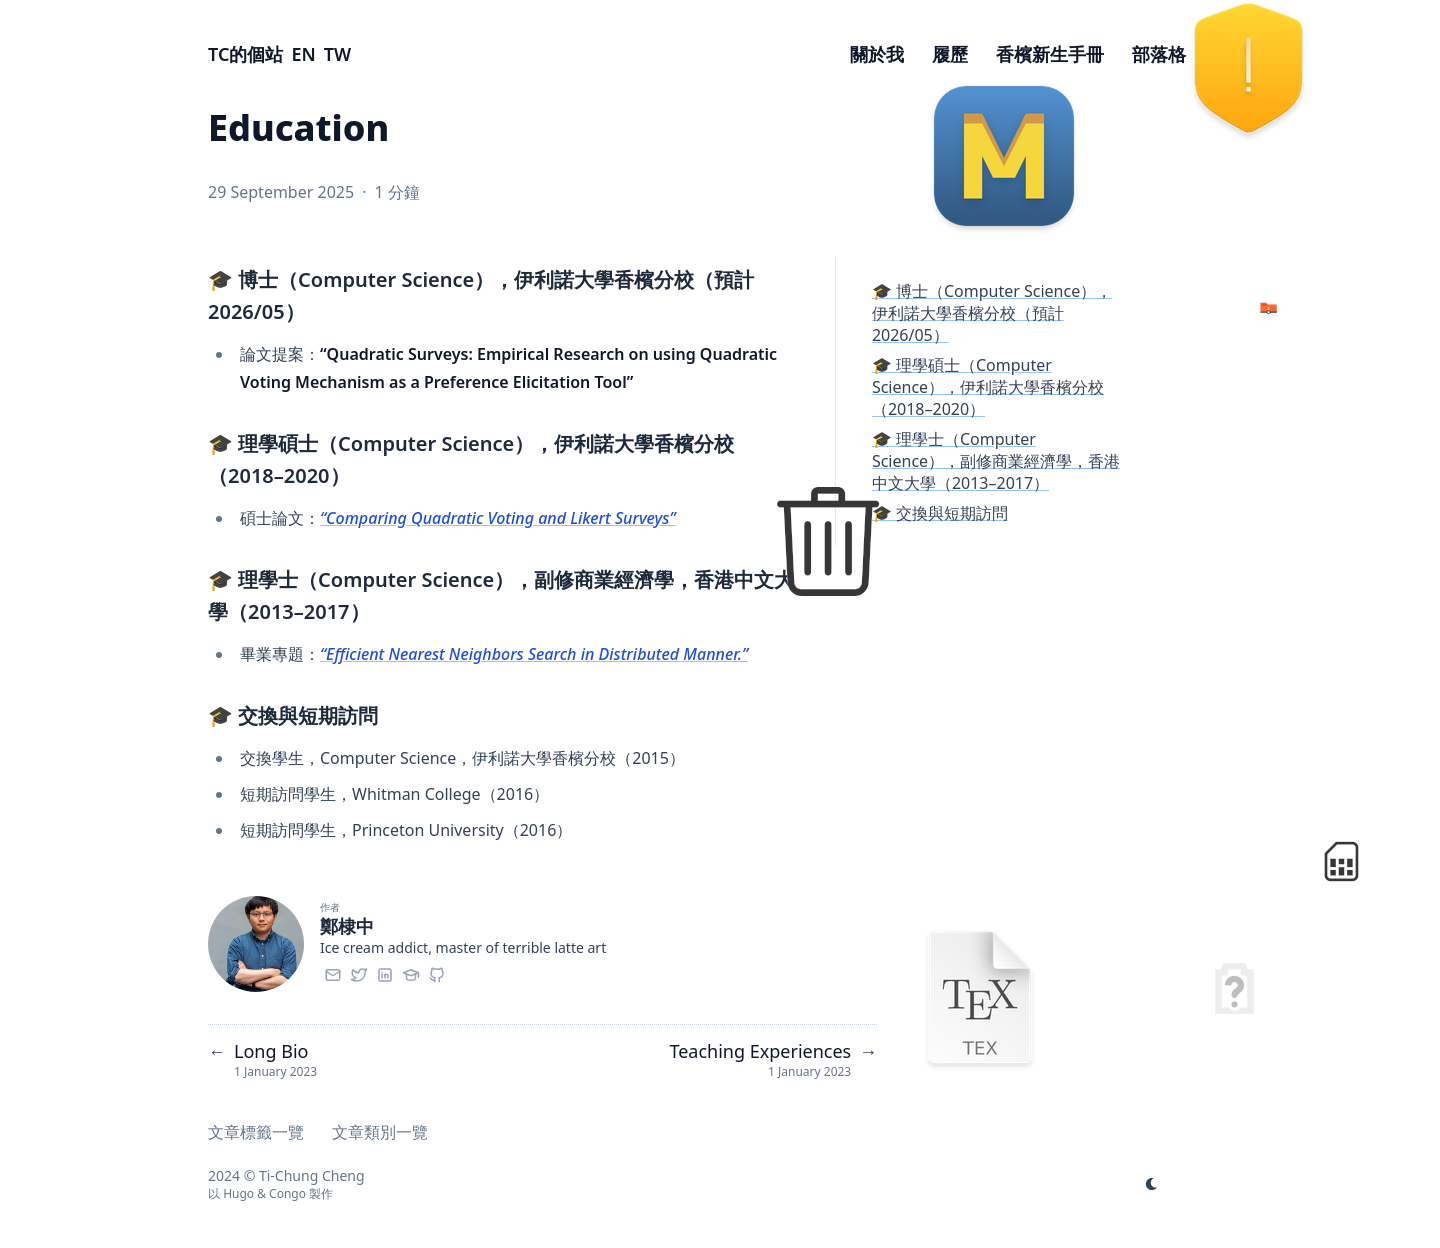 This screenshot has width=1440, height=1248. What do you see at coordinates (1268, 309) in the screenshot?
I see `folder containing pokémon-related files or games` at bounding box center [1268, 309].